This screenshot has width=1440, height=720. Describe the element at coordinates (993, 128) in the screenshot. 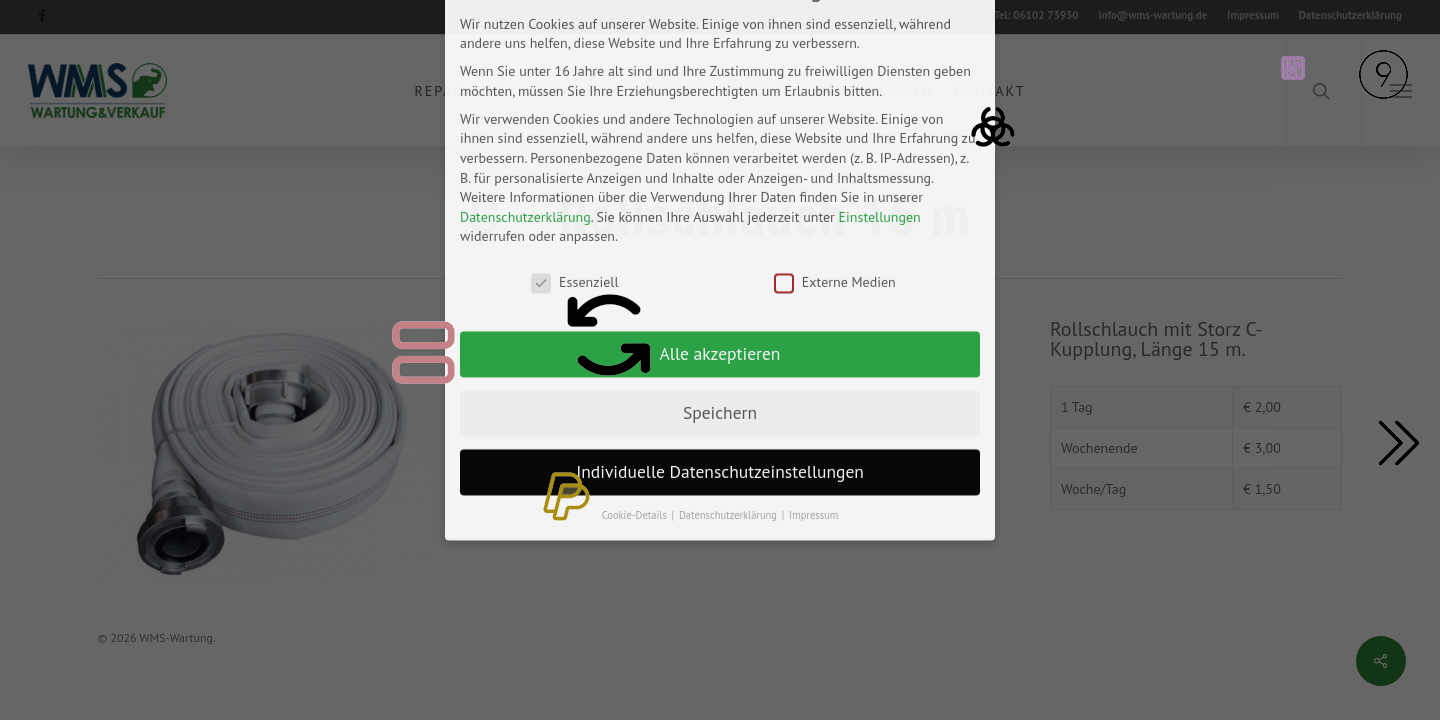

I see `indicates hazardous or dangerous content` at that location.